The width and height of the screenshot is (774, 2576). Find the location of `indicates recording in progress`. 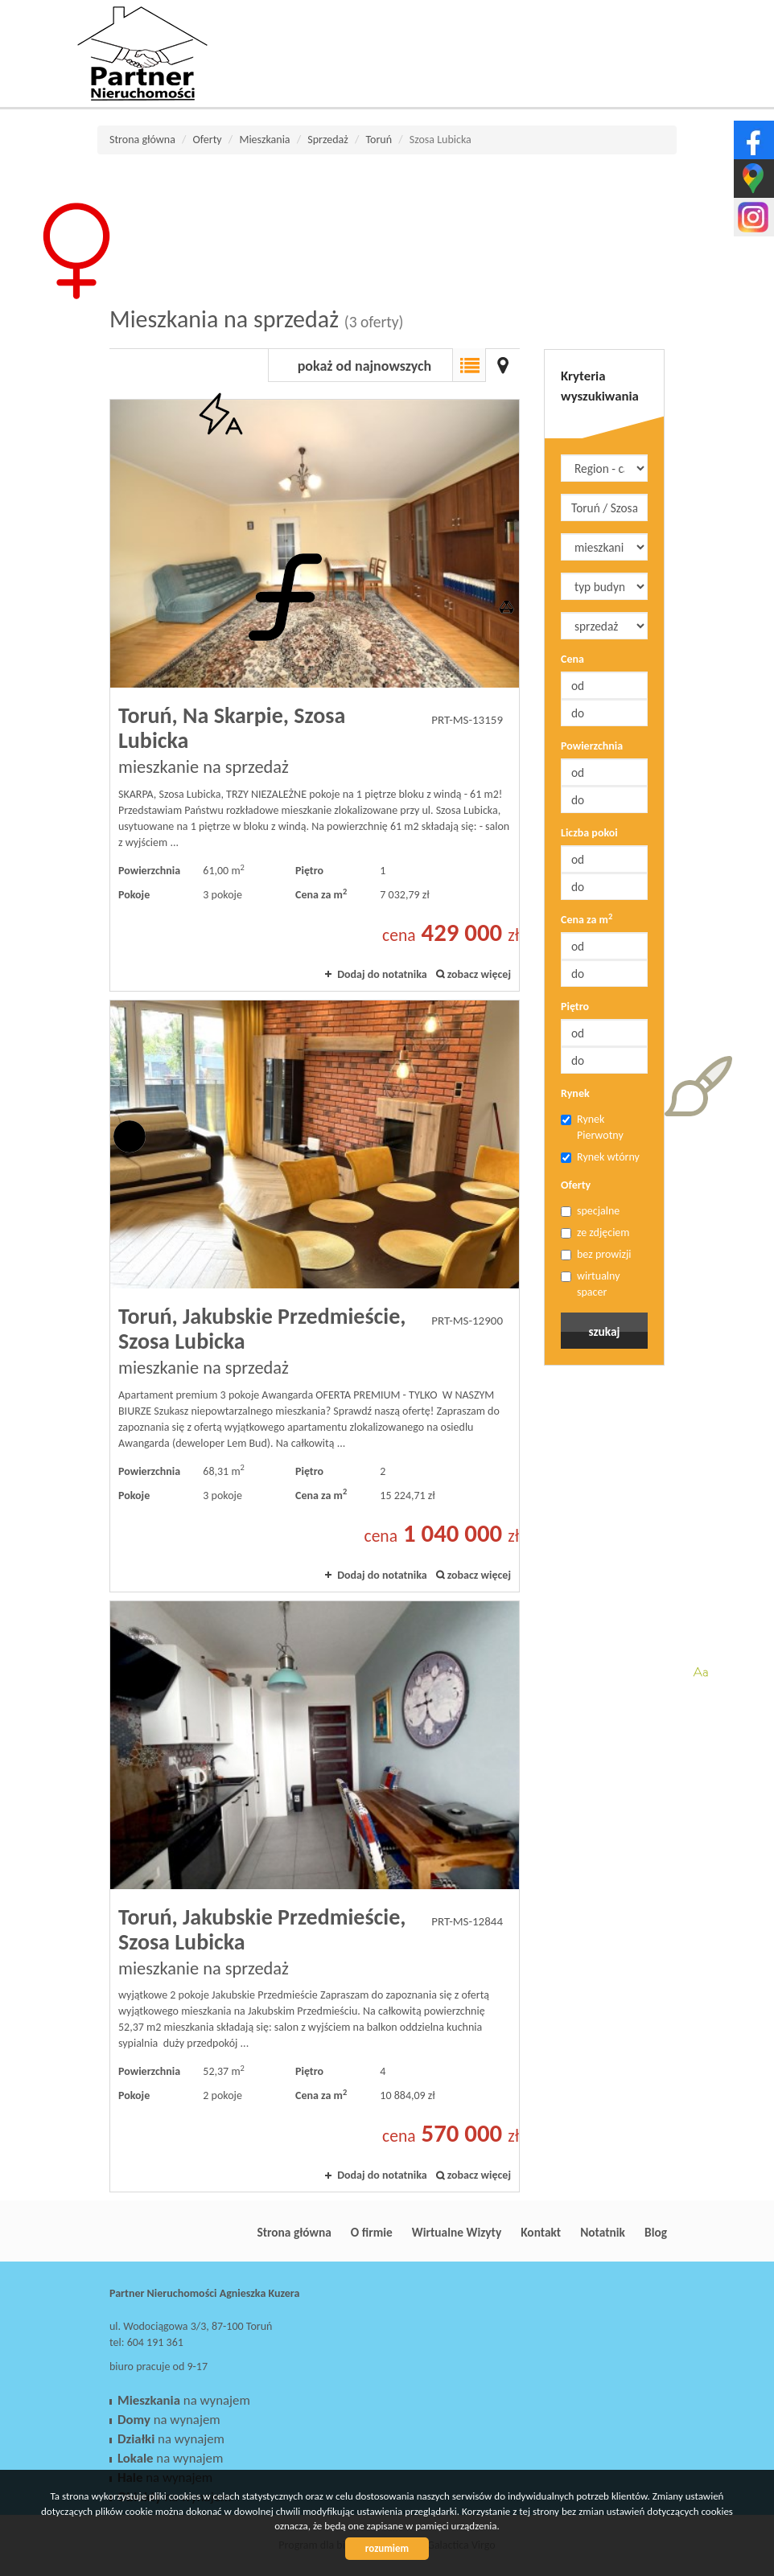

indicates recording in progress is located at coordinates (130, 1136).